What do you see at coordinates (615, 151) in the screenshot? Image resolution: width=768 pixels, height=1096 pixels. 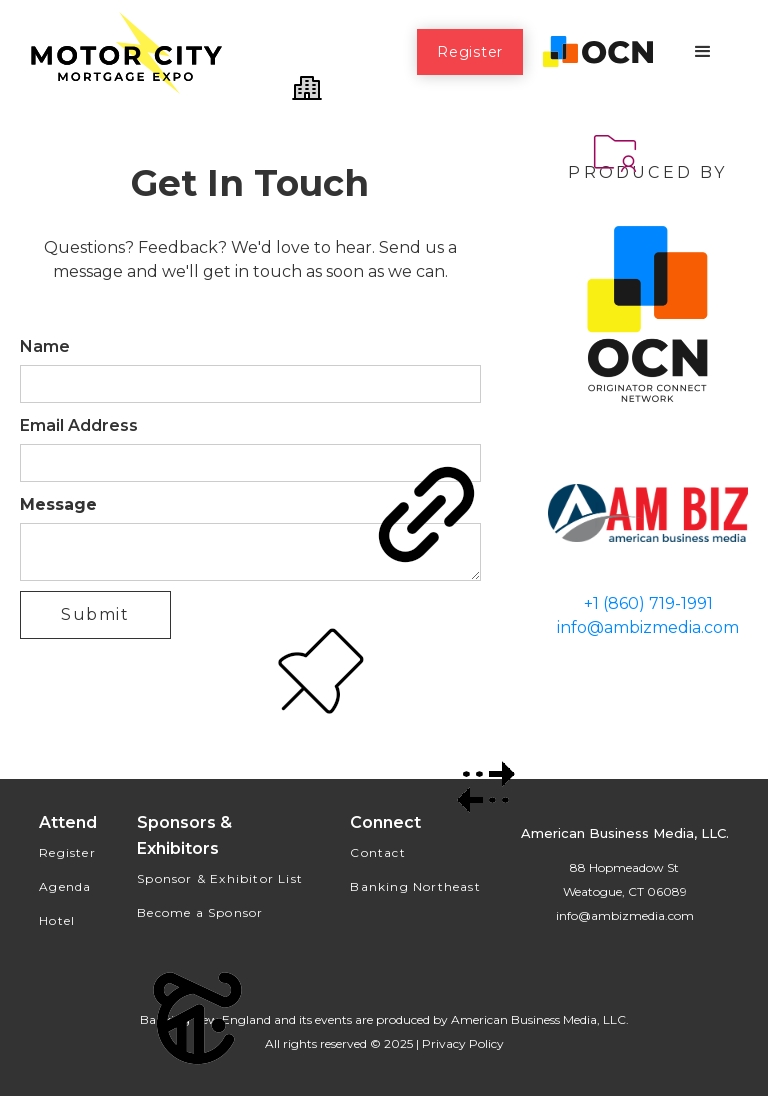 I see `access user-specific files or documents` at bounding box center [615, 151].